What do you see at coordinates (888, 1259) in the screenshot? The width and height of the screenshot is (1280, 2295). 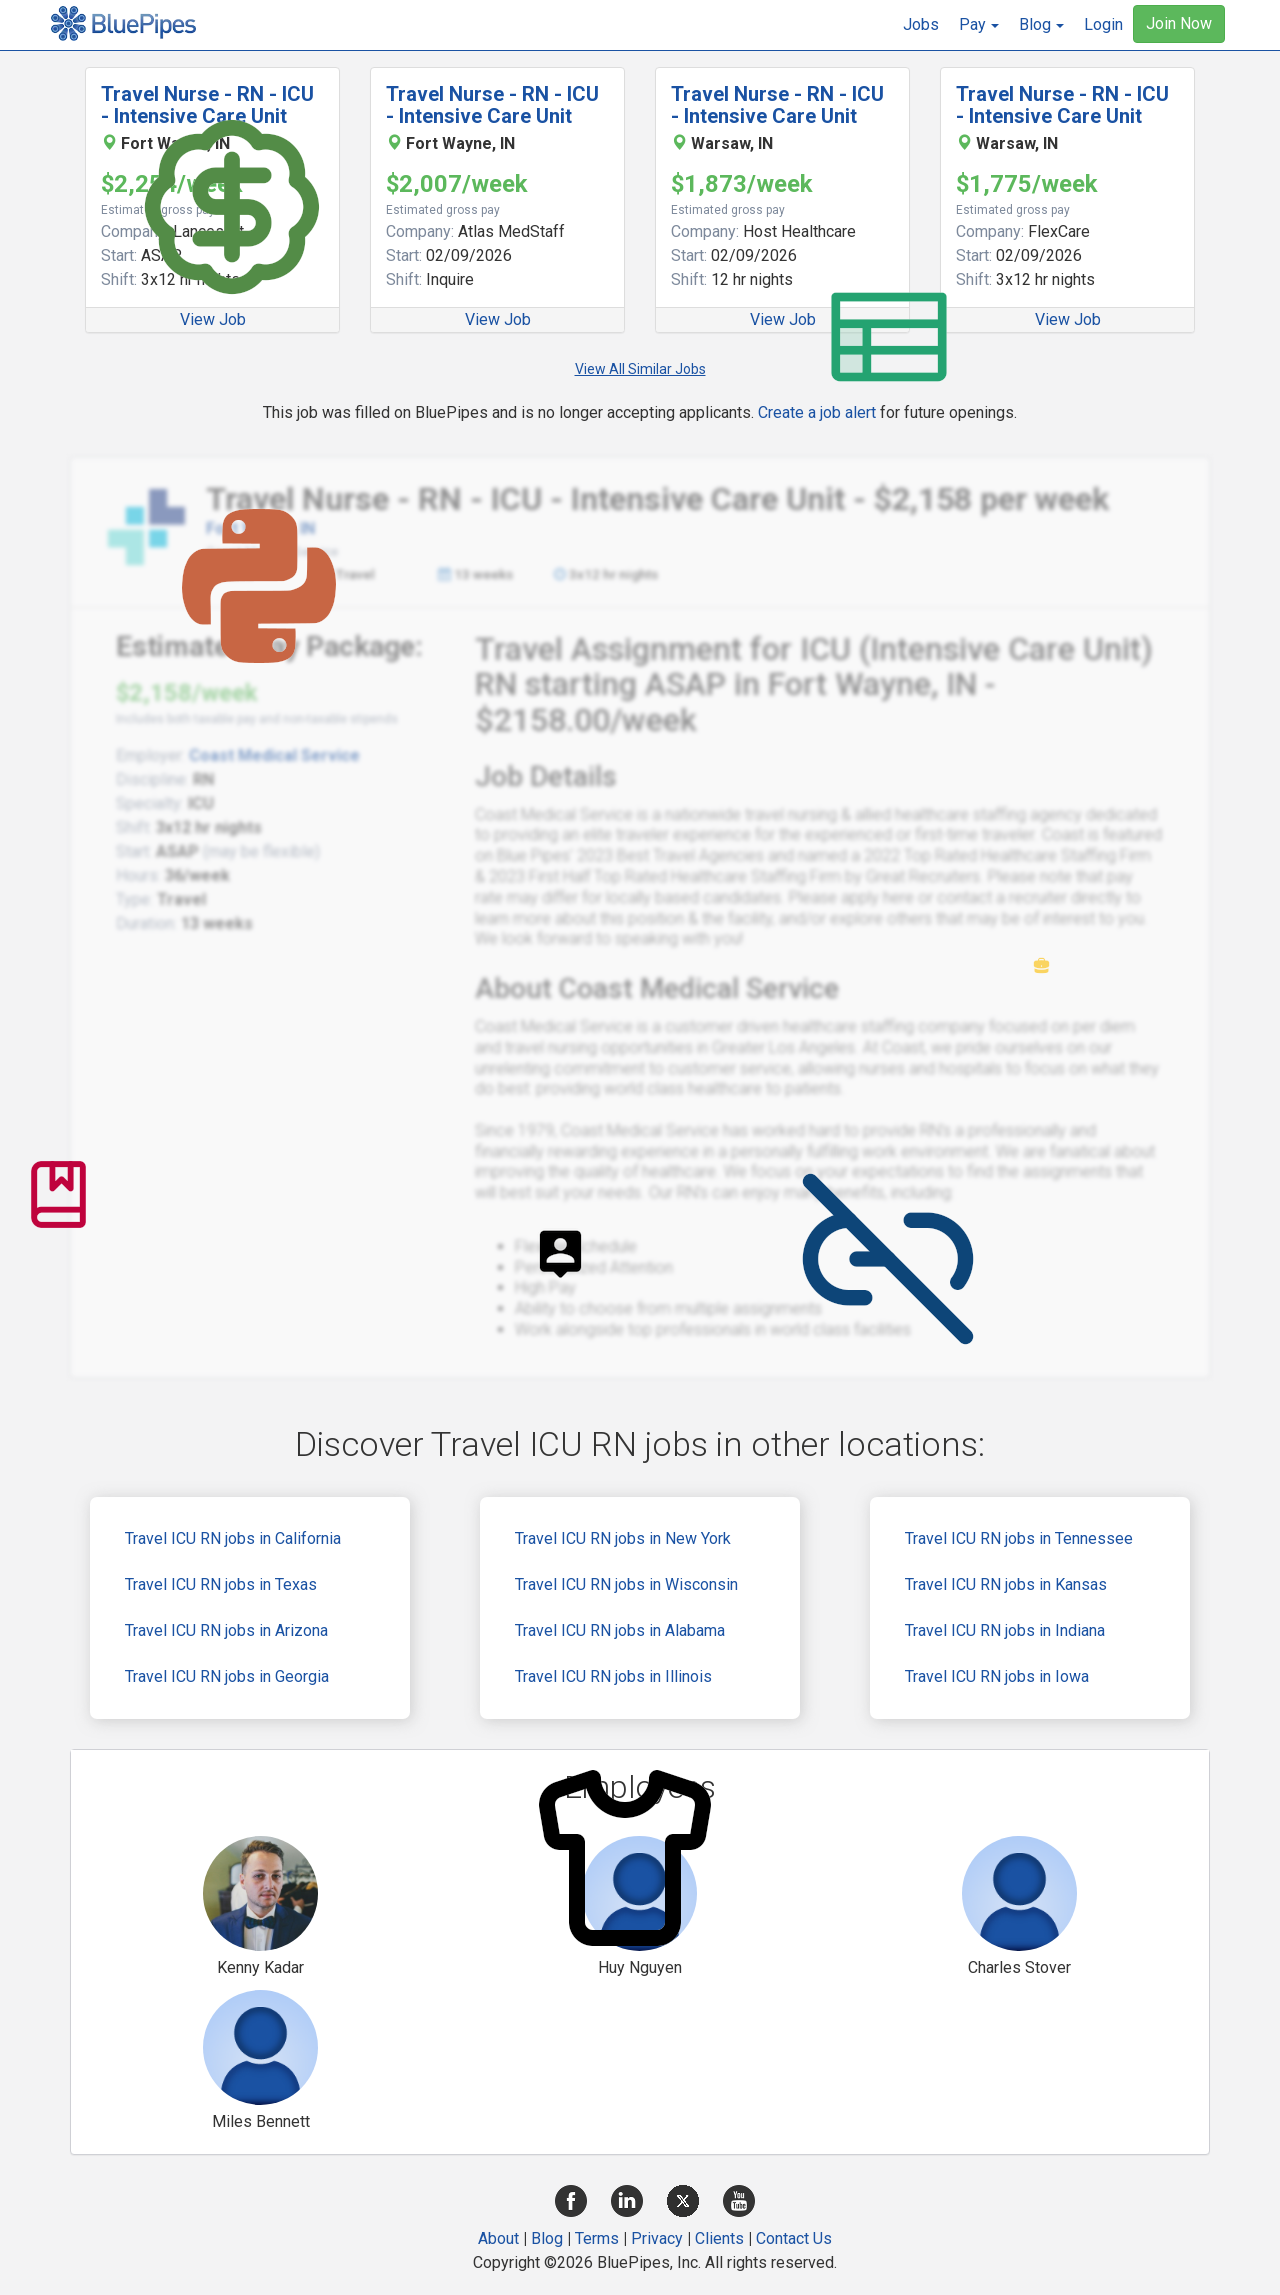 I see `unlink or disconnect items` at bounding box center [888, 1259].